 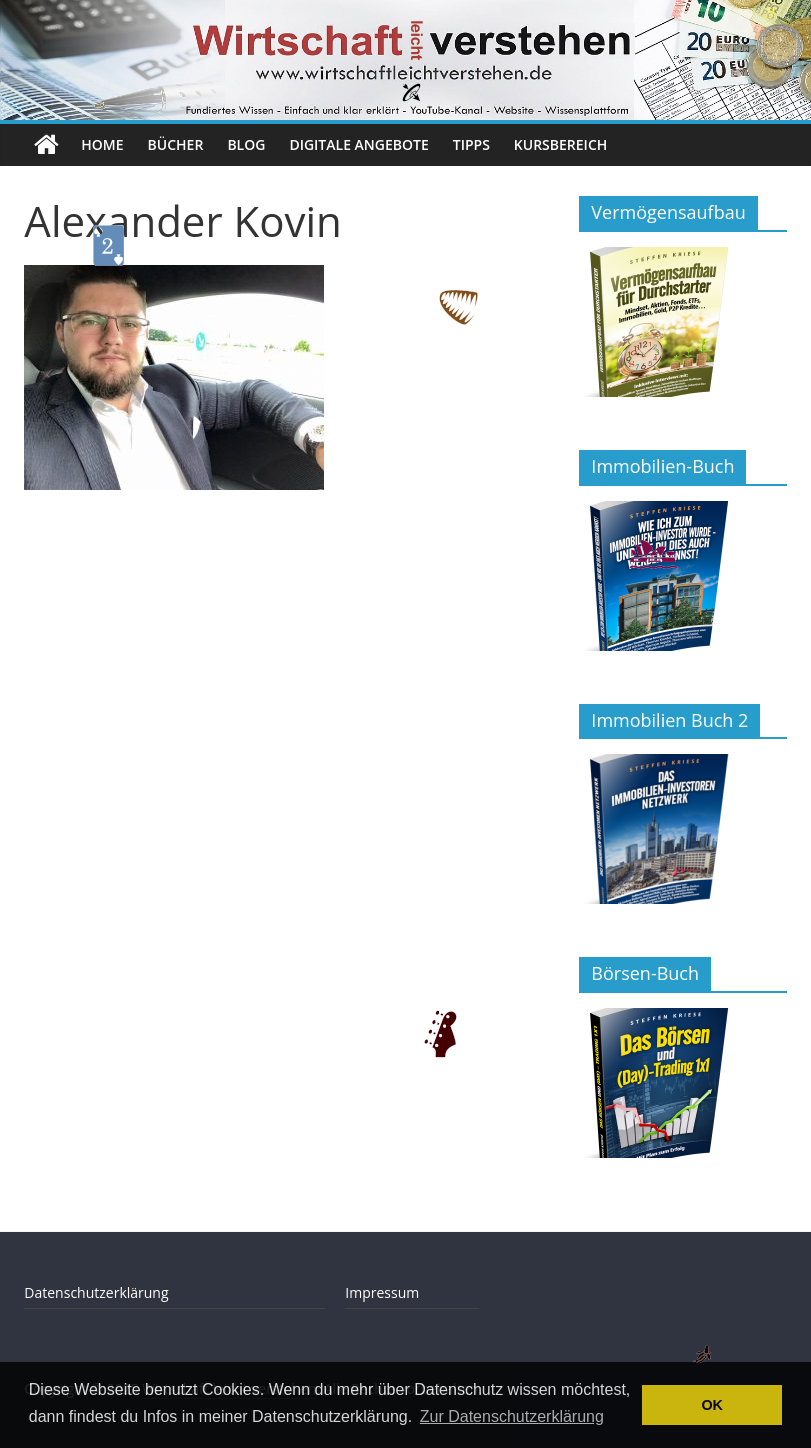 I want to click on food or fruit category in a game inventory, so click(x=702, y=1354).